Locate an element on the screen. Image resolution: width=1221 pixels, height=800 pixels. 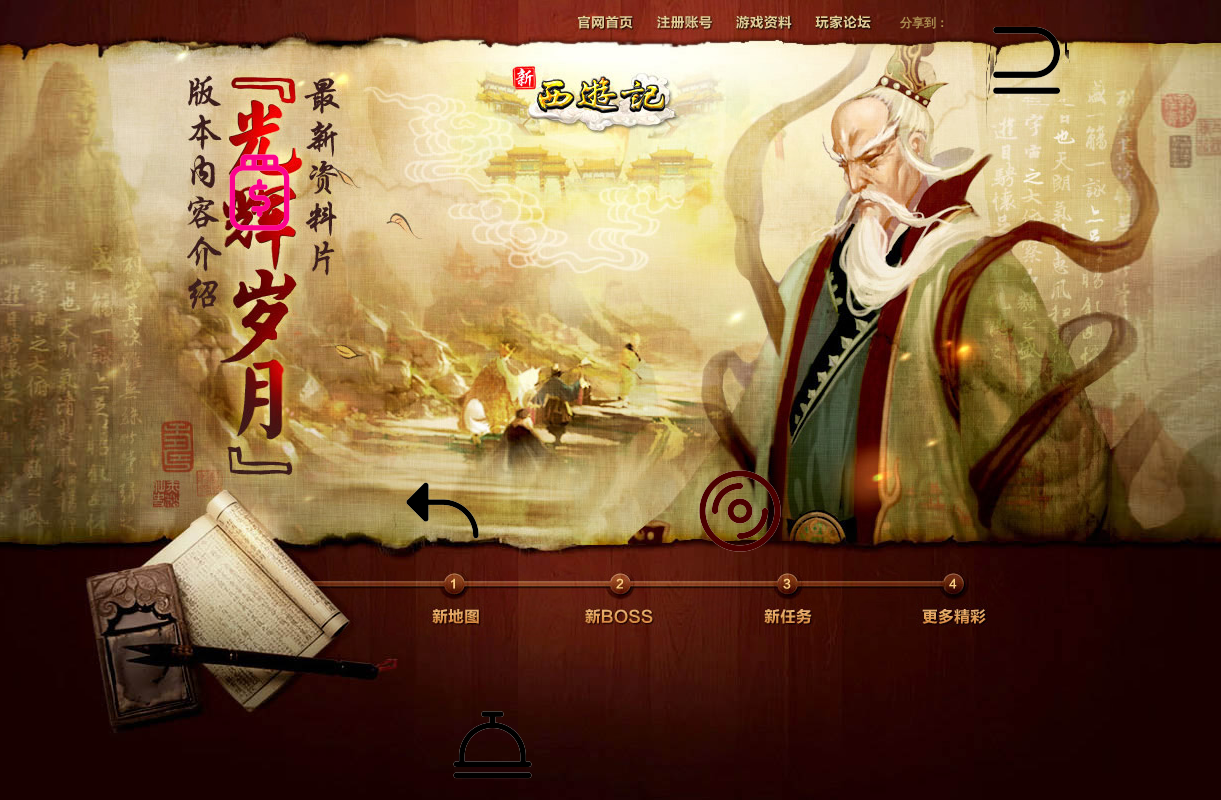
request assistance or service is located at coordinates (492, 747).